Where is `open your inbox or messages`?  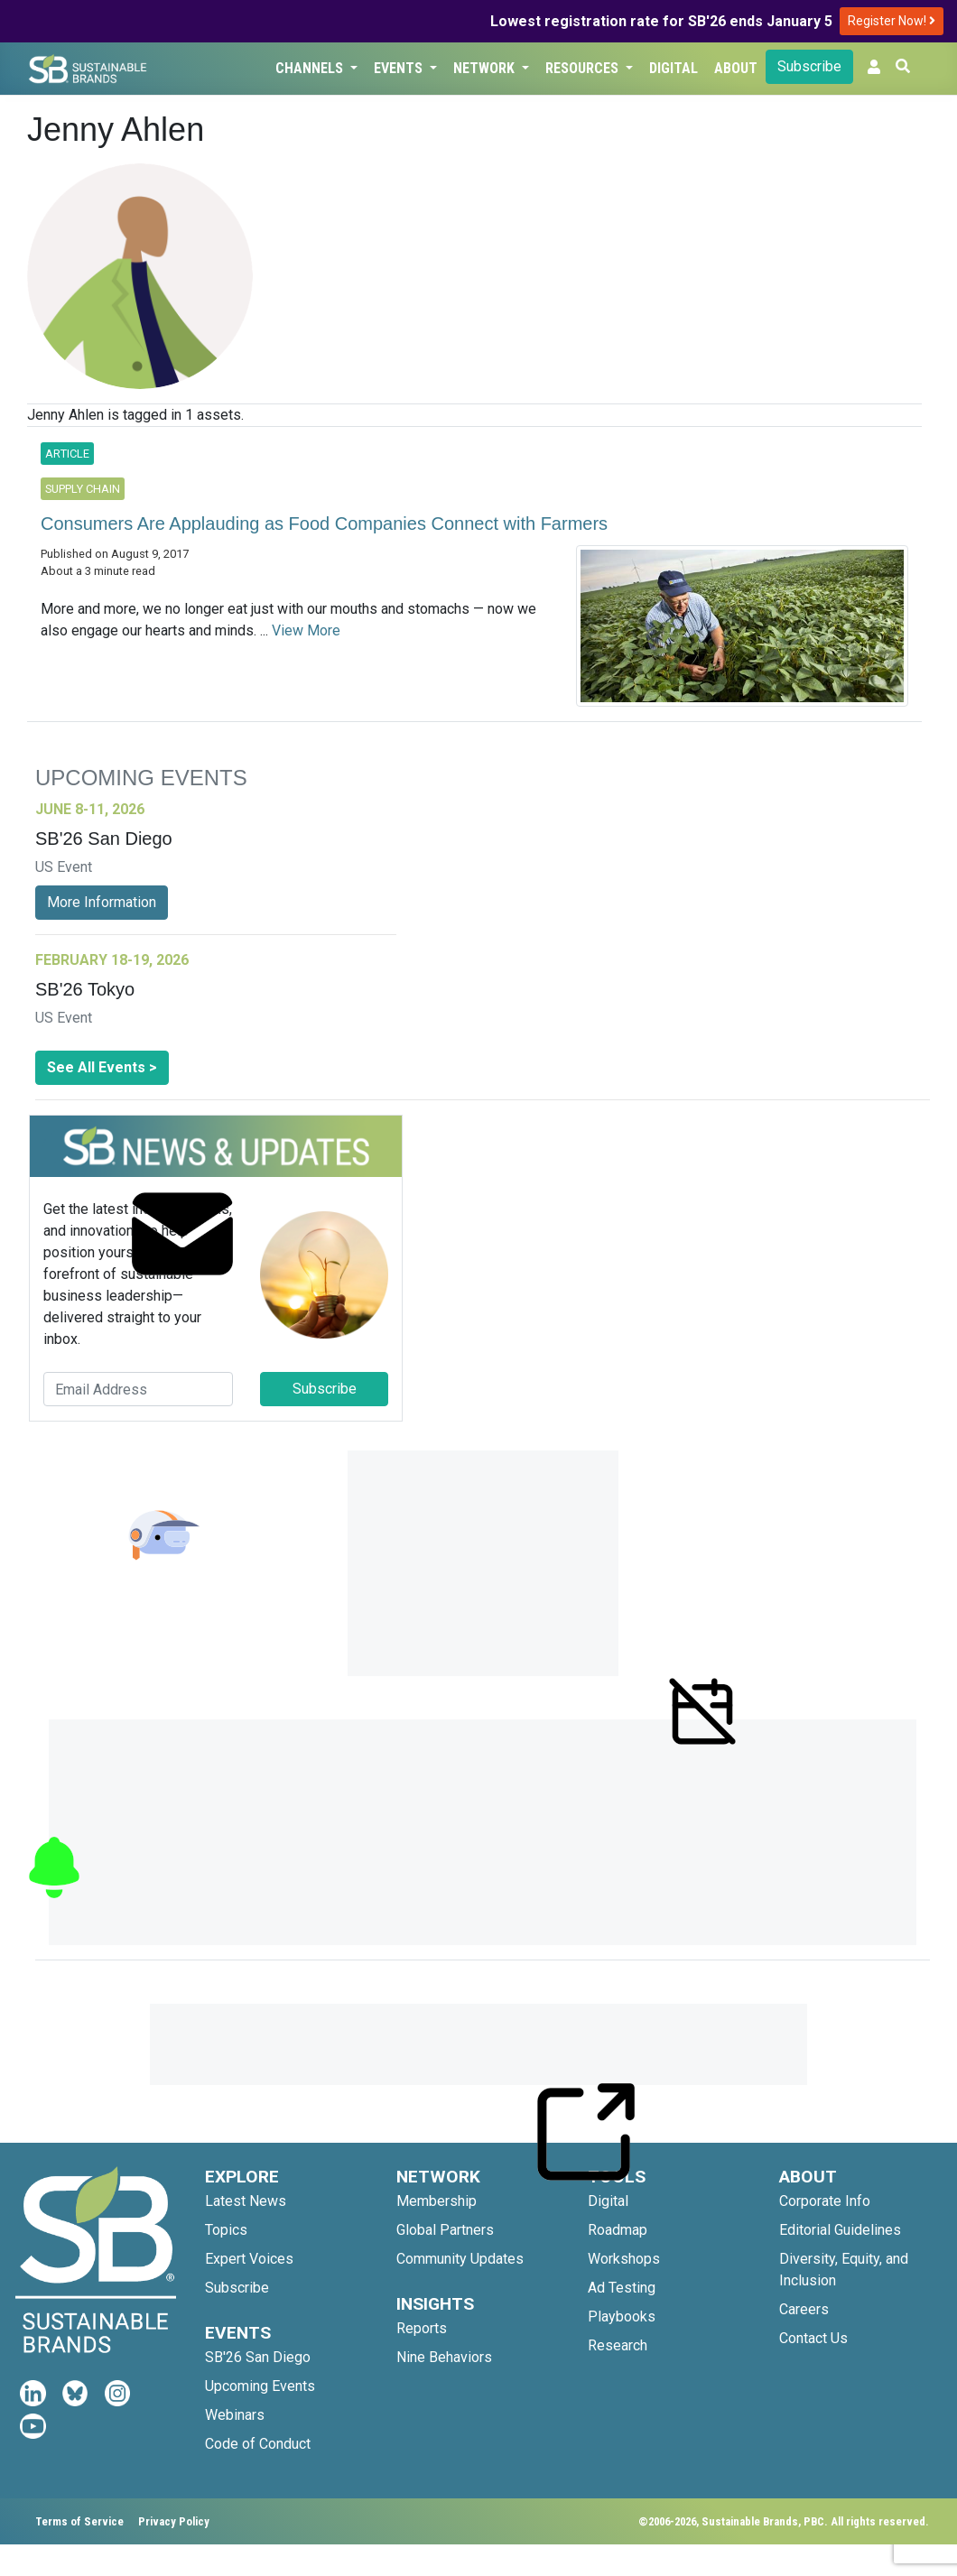
open your inbox or messages is located at coordinates (182, 1234).